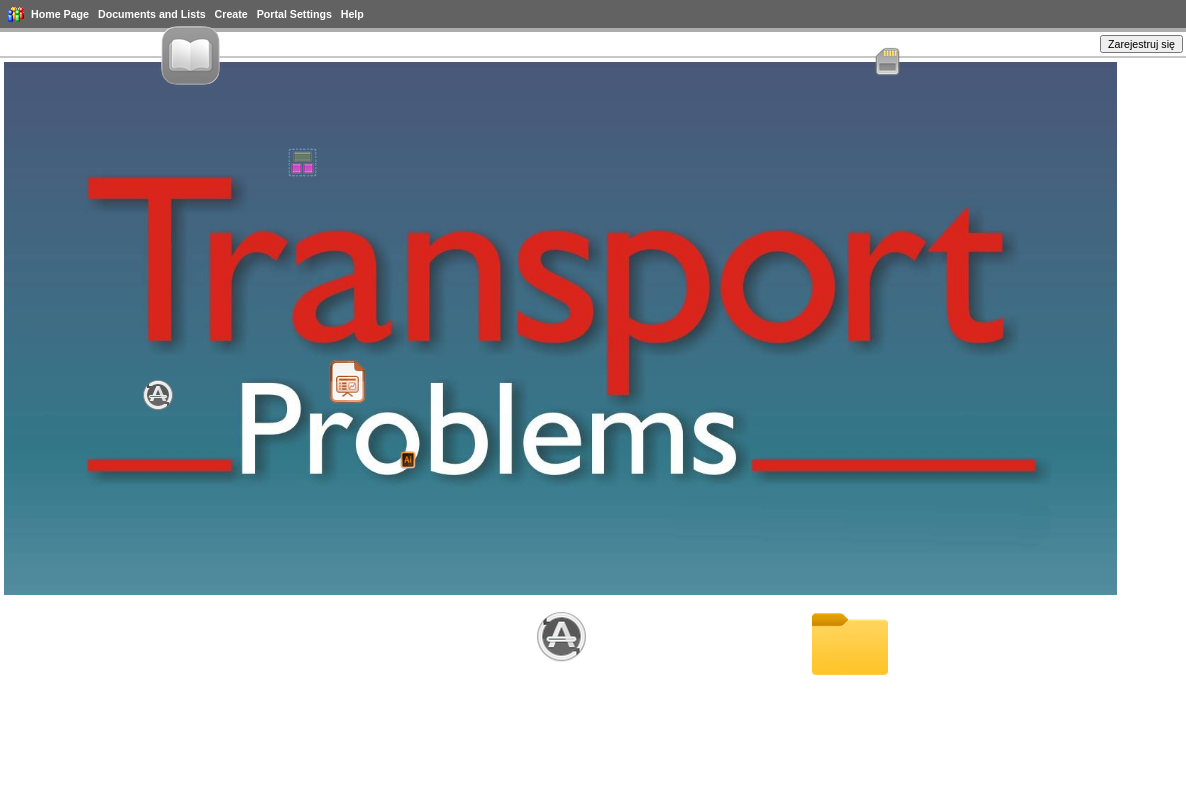 The width and height of the screenshot is (1186, 787). What do you see at coordinates (887, 61) in the screenshot?
I see `access connected USB flash drive` at bounding box center [887, 61].